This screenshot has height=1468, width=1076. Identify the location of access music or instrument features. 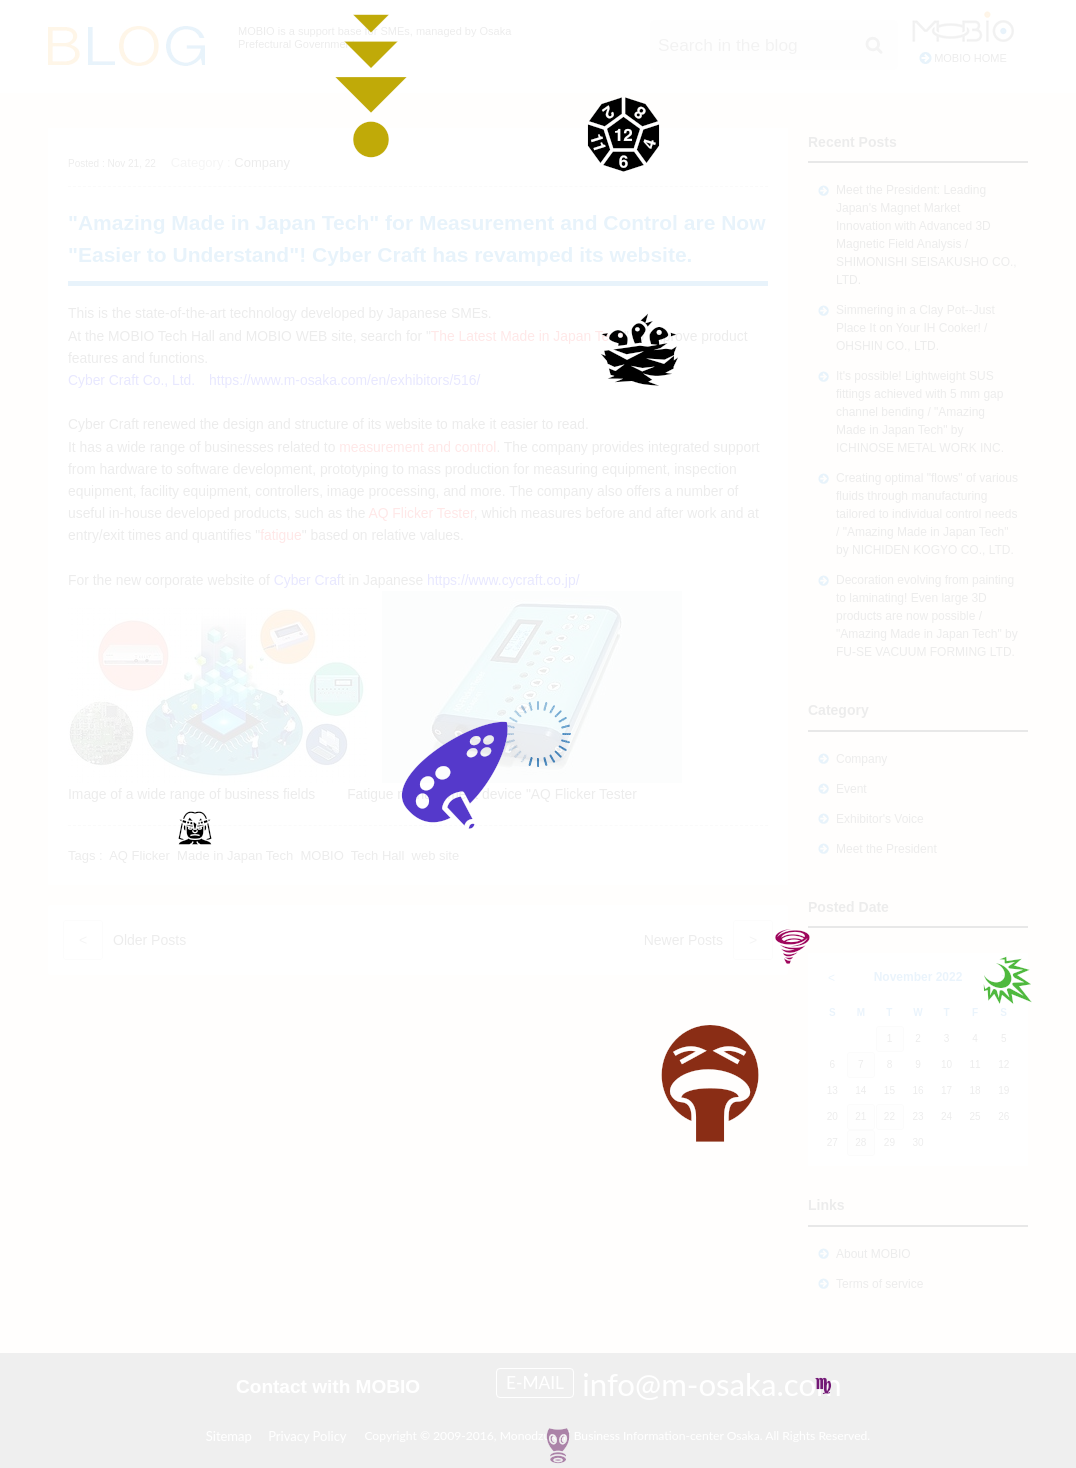
(456, 774).